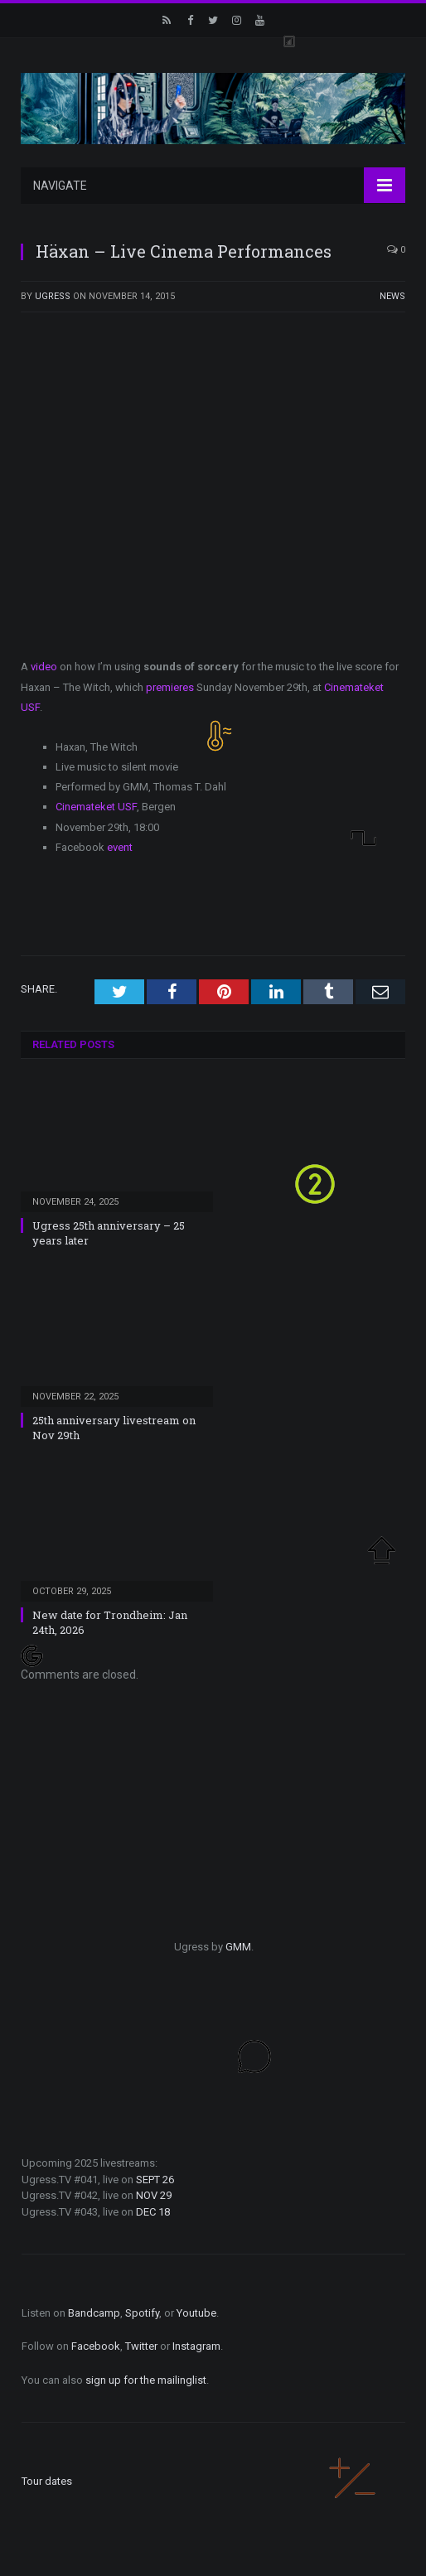 This screenshot has width=426, height=2576. What do you see at coordinates (31, 1655) in the screenshot?
I see `sign in with Google` at bounding box center [31, 1655].